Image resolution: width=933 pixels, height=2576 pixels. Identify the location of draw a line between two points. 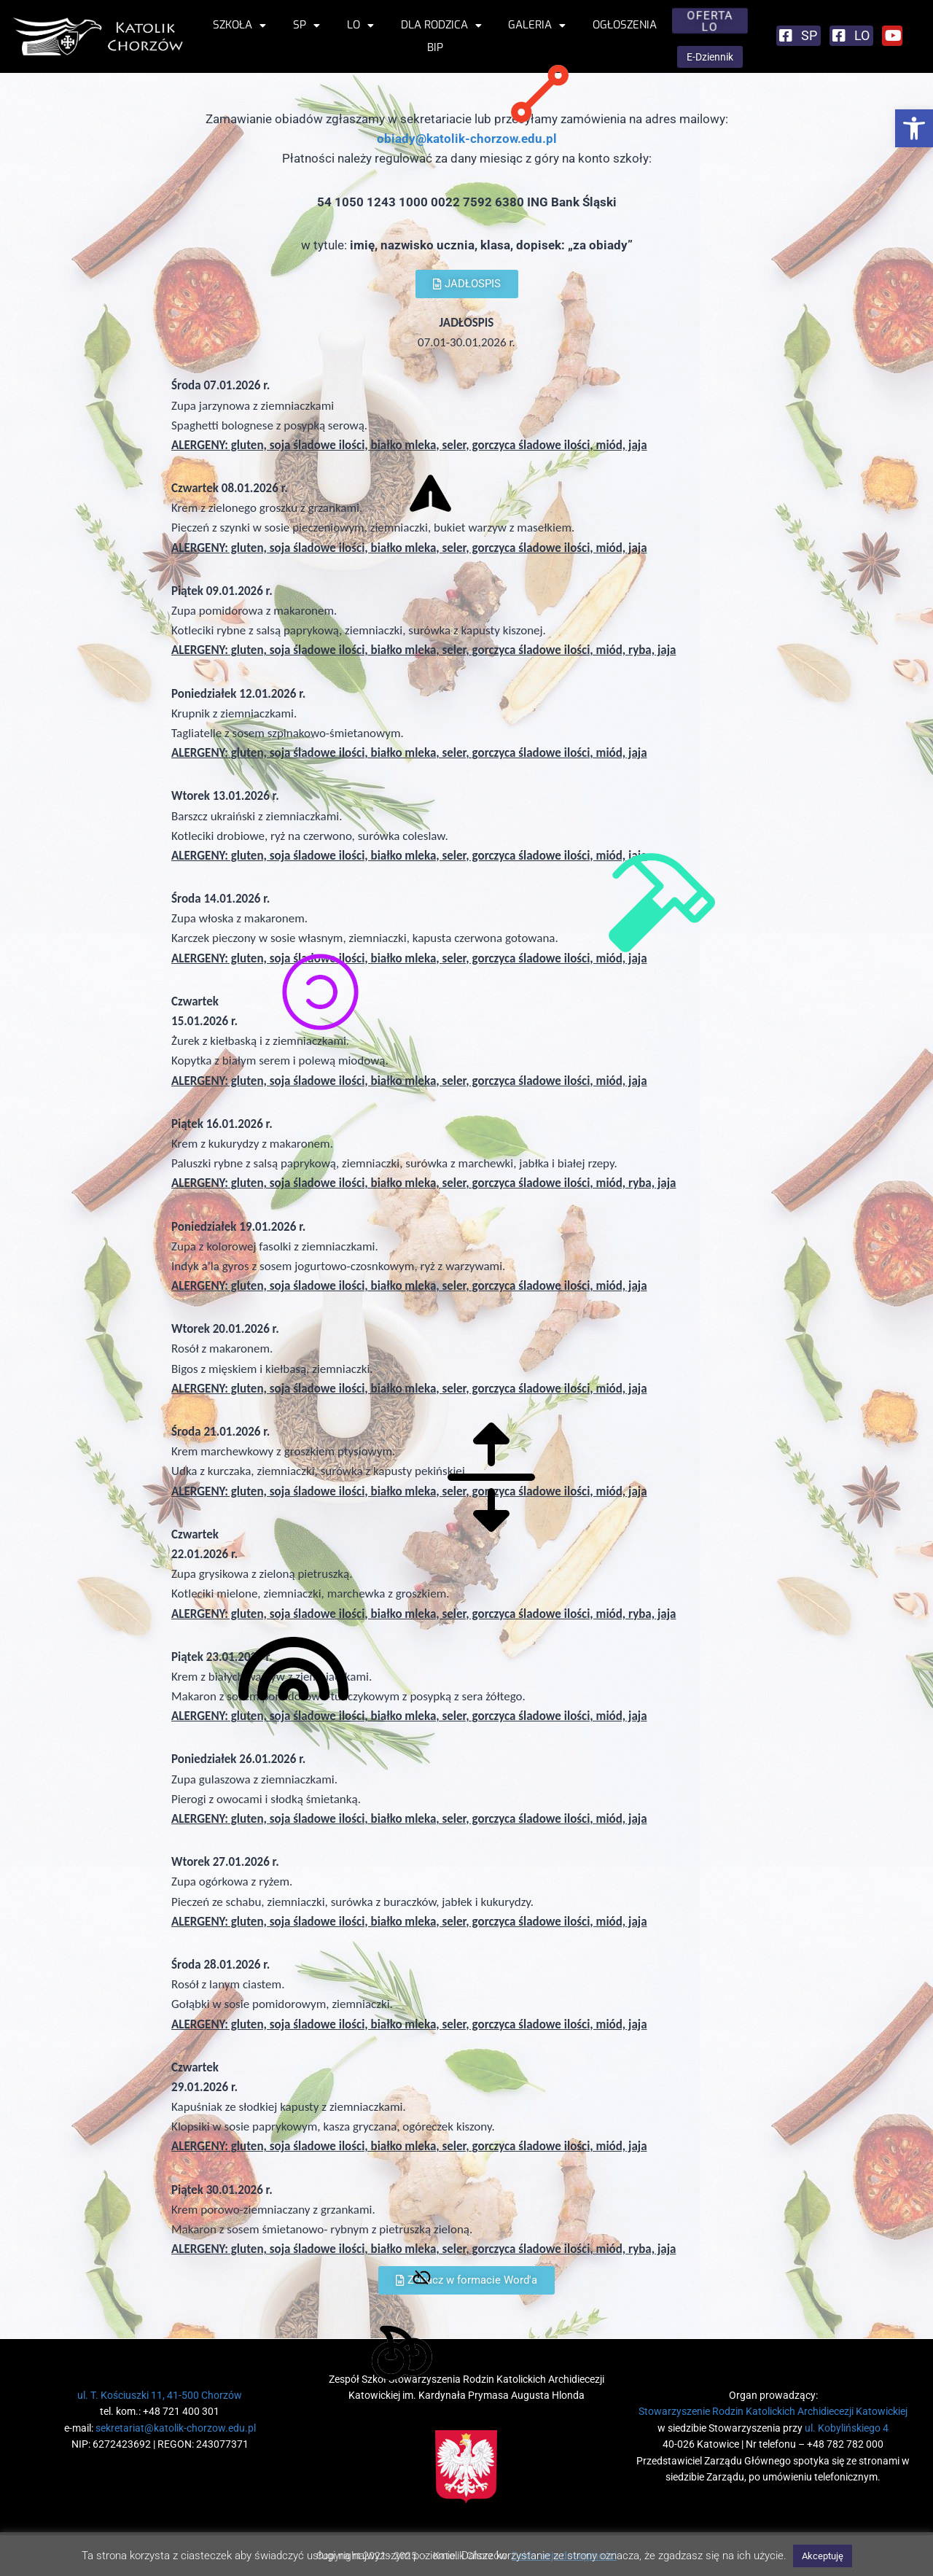
(539, 93).